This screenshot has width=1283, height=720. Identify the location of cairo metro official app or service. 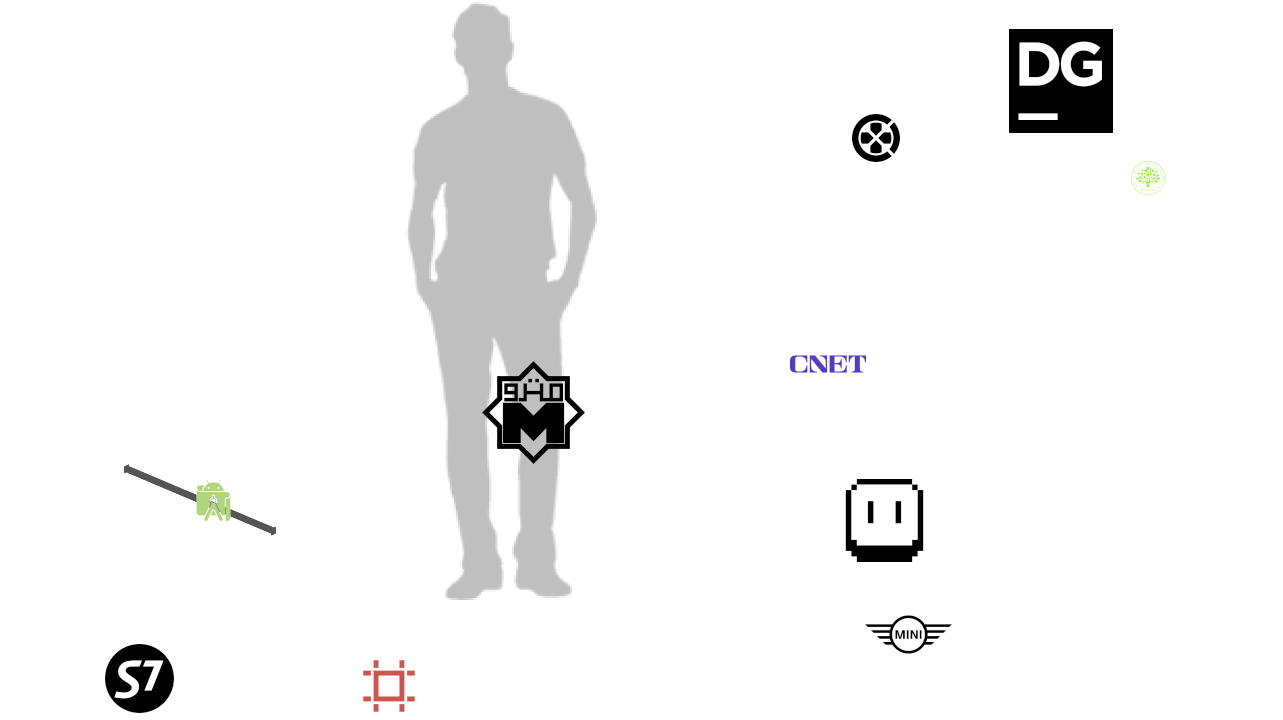
(533, 412).